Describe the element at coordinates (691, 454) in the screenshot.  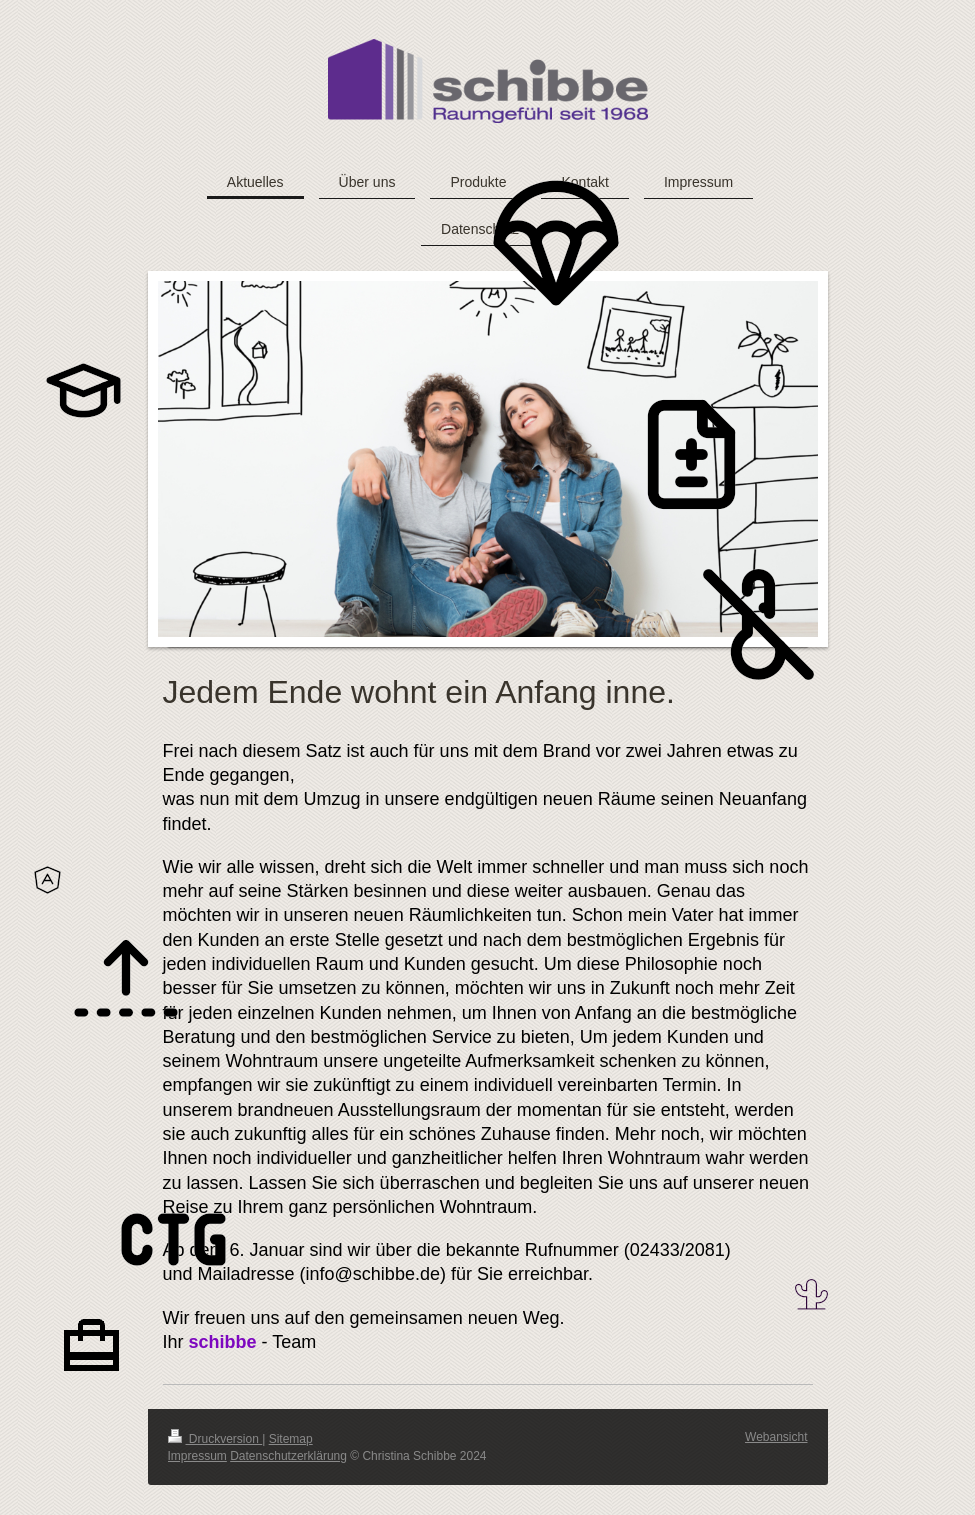
I see `view file differences or changes` at that location.